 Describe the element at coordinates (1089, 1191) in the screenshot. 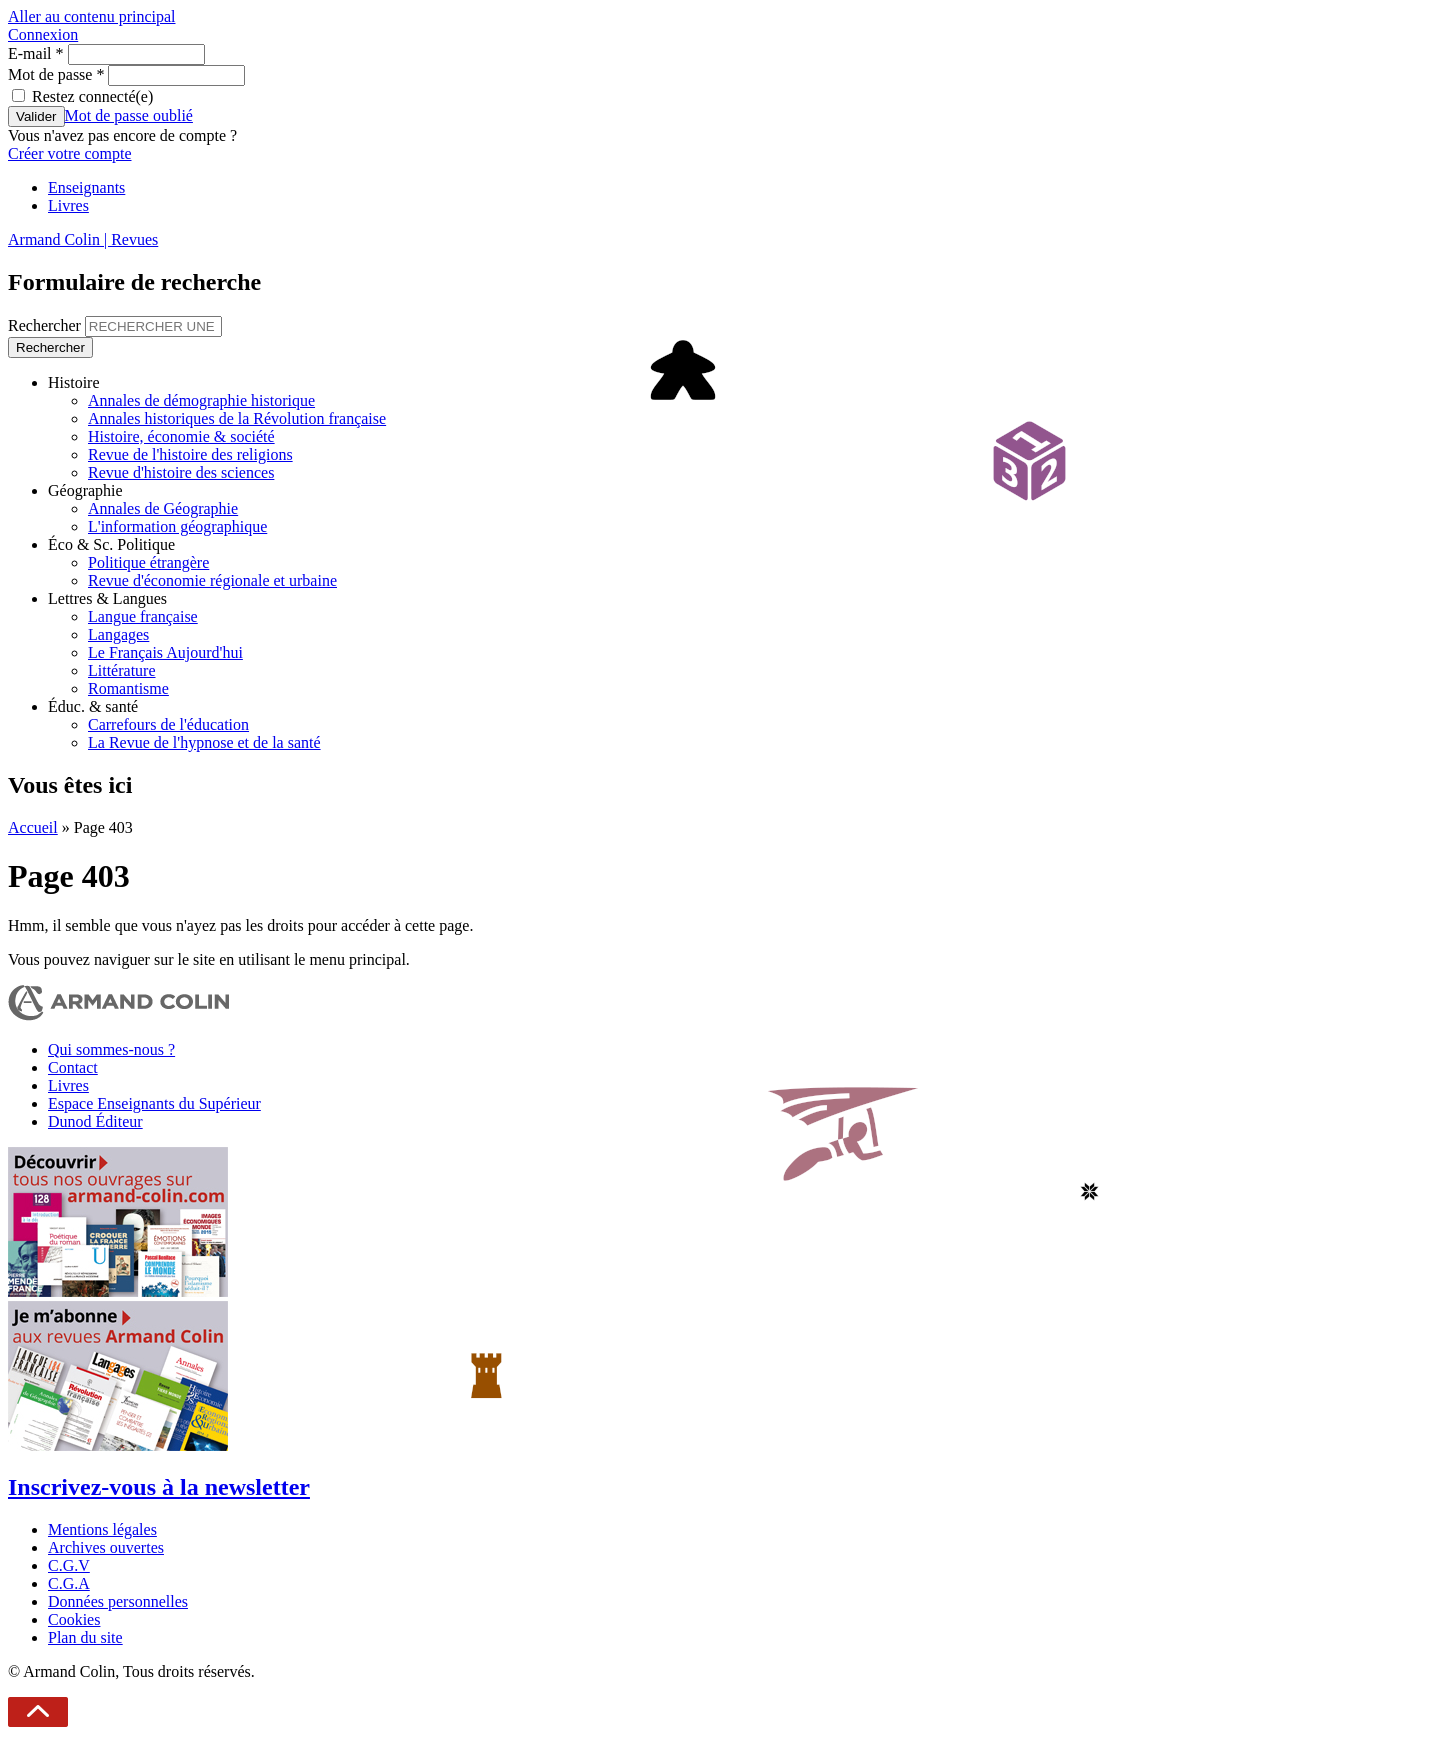

I see `decorative tile pattern from azul board game` at that location.